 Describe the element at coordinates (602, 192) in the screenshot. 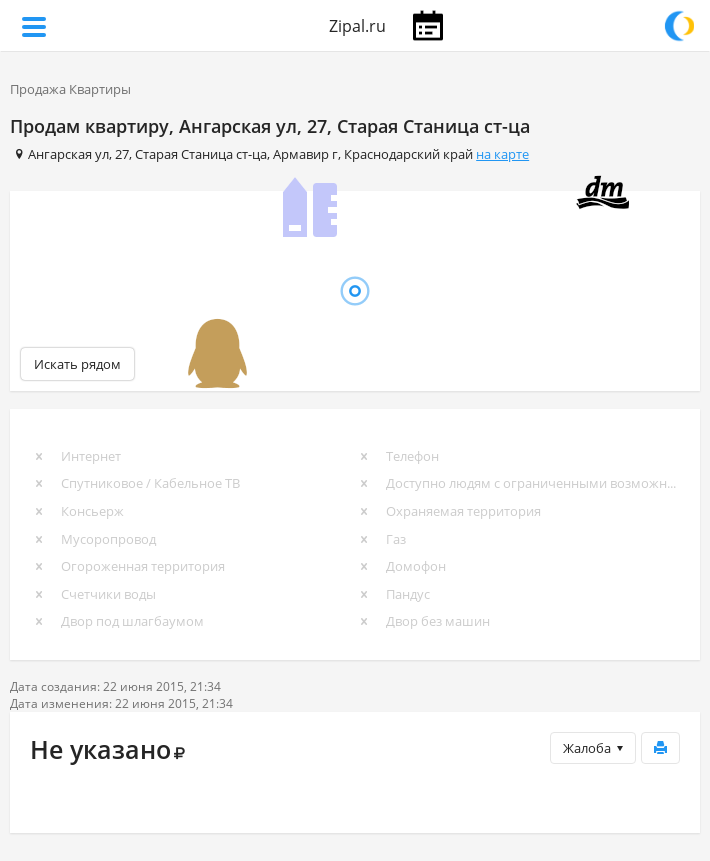

I see `dm drogerie markt company logo` at that location.